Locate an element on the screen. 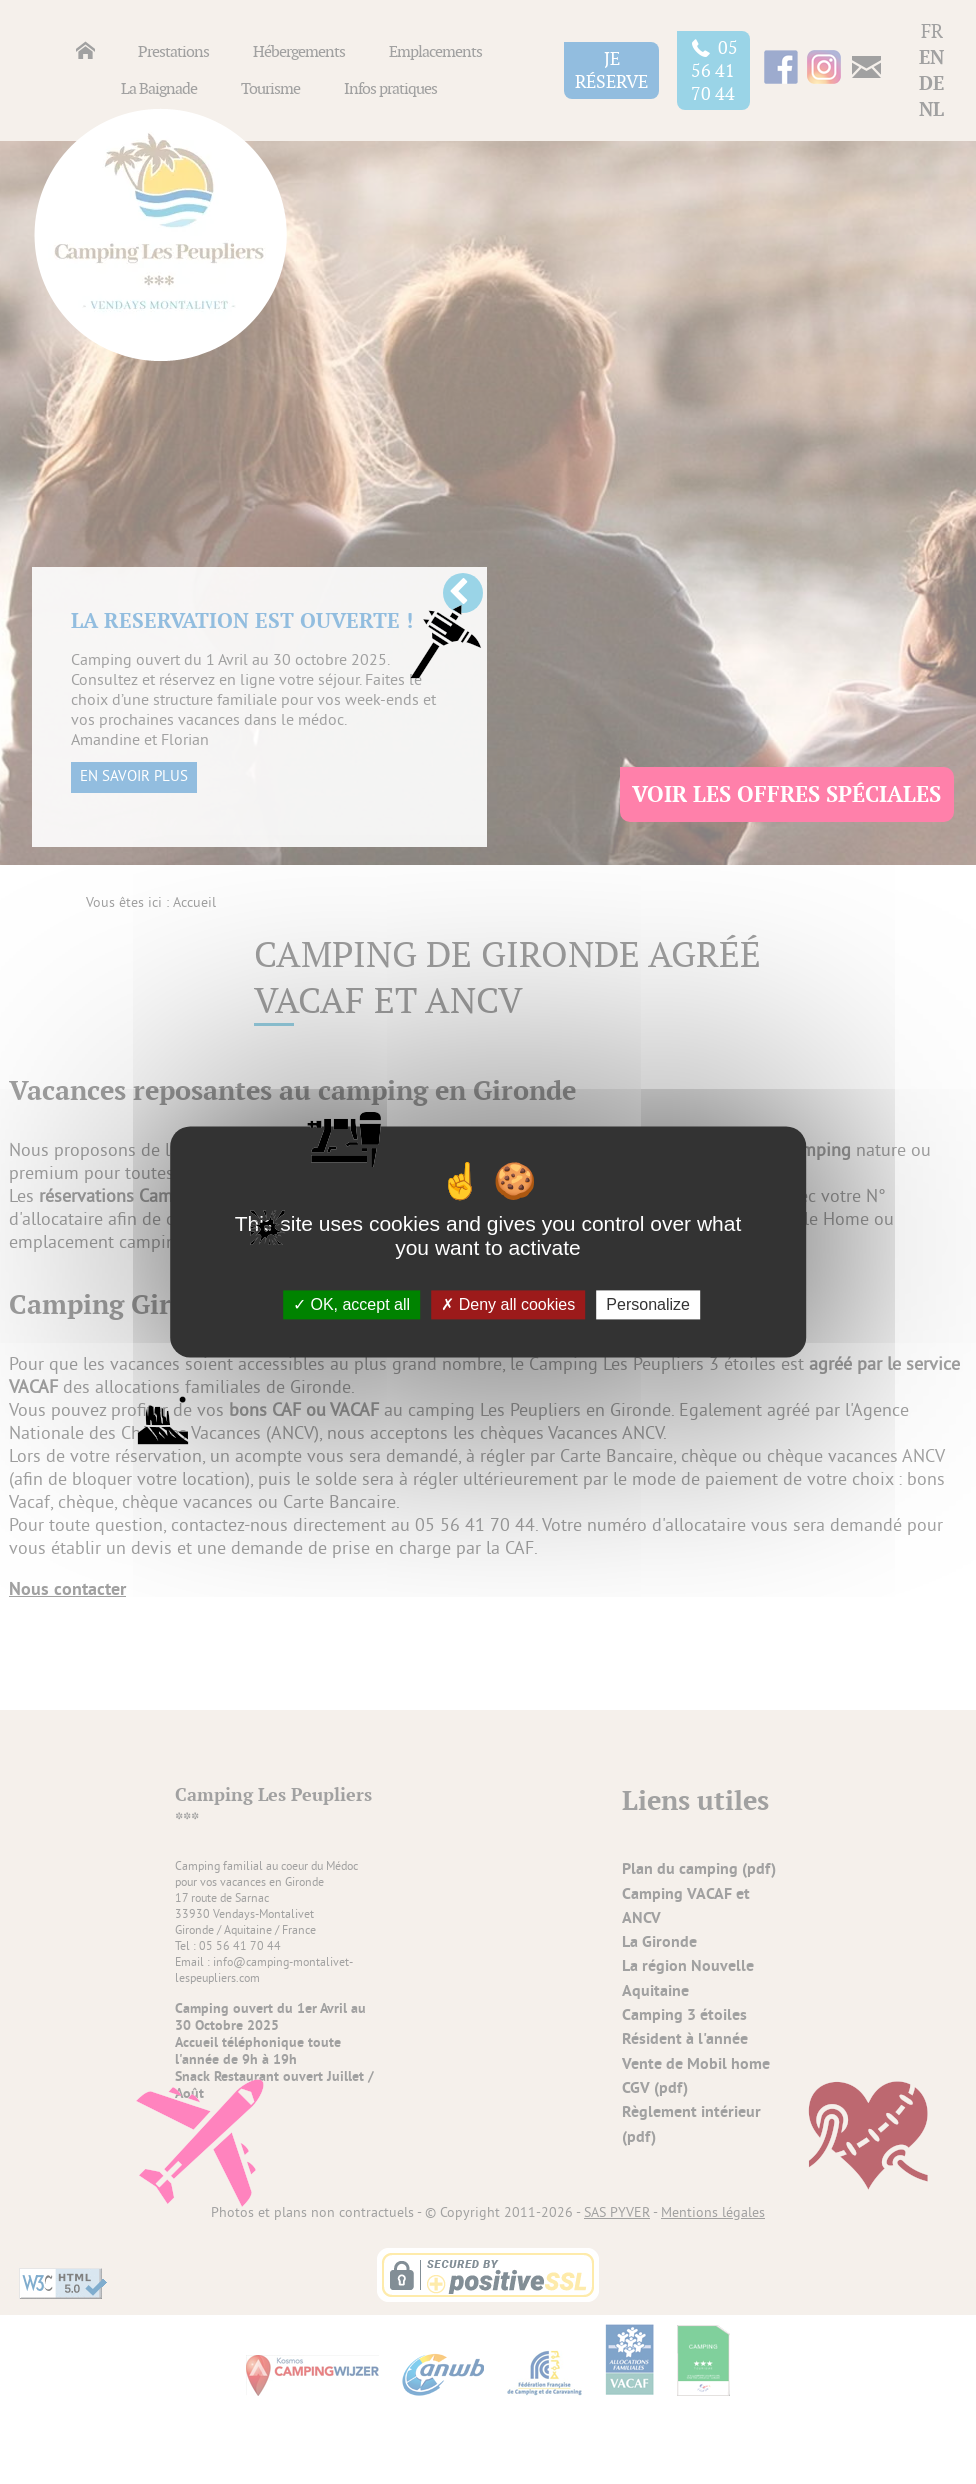  trigger an explosion or blast effect is located at coordinates (267, 1227).